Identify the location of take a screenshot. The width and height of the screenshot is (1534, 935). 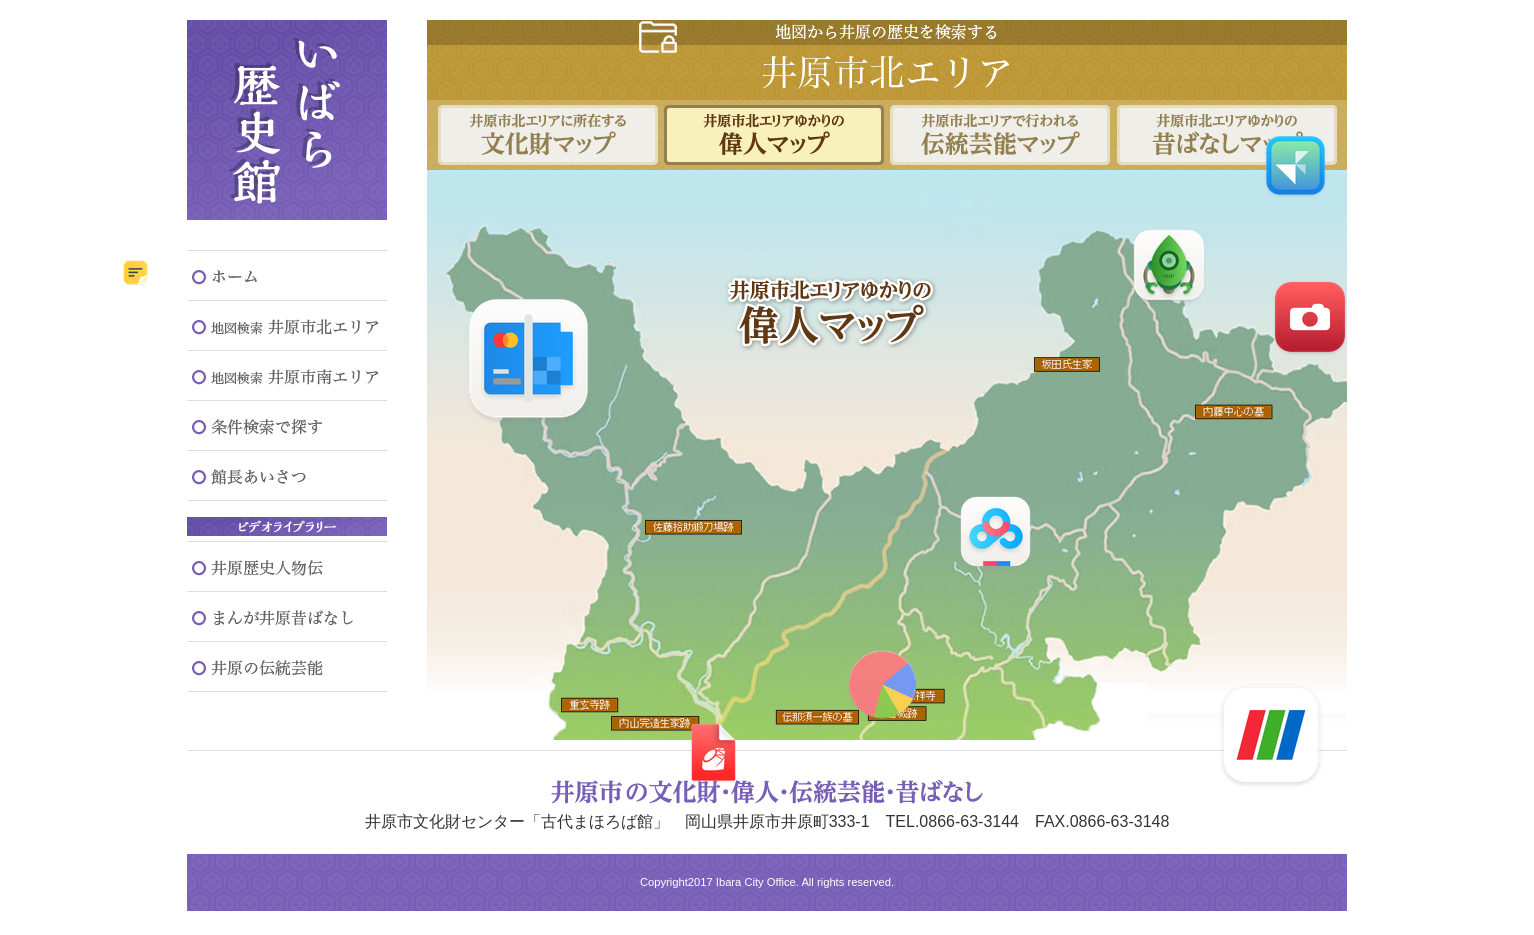
(1310, 317).